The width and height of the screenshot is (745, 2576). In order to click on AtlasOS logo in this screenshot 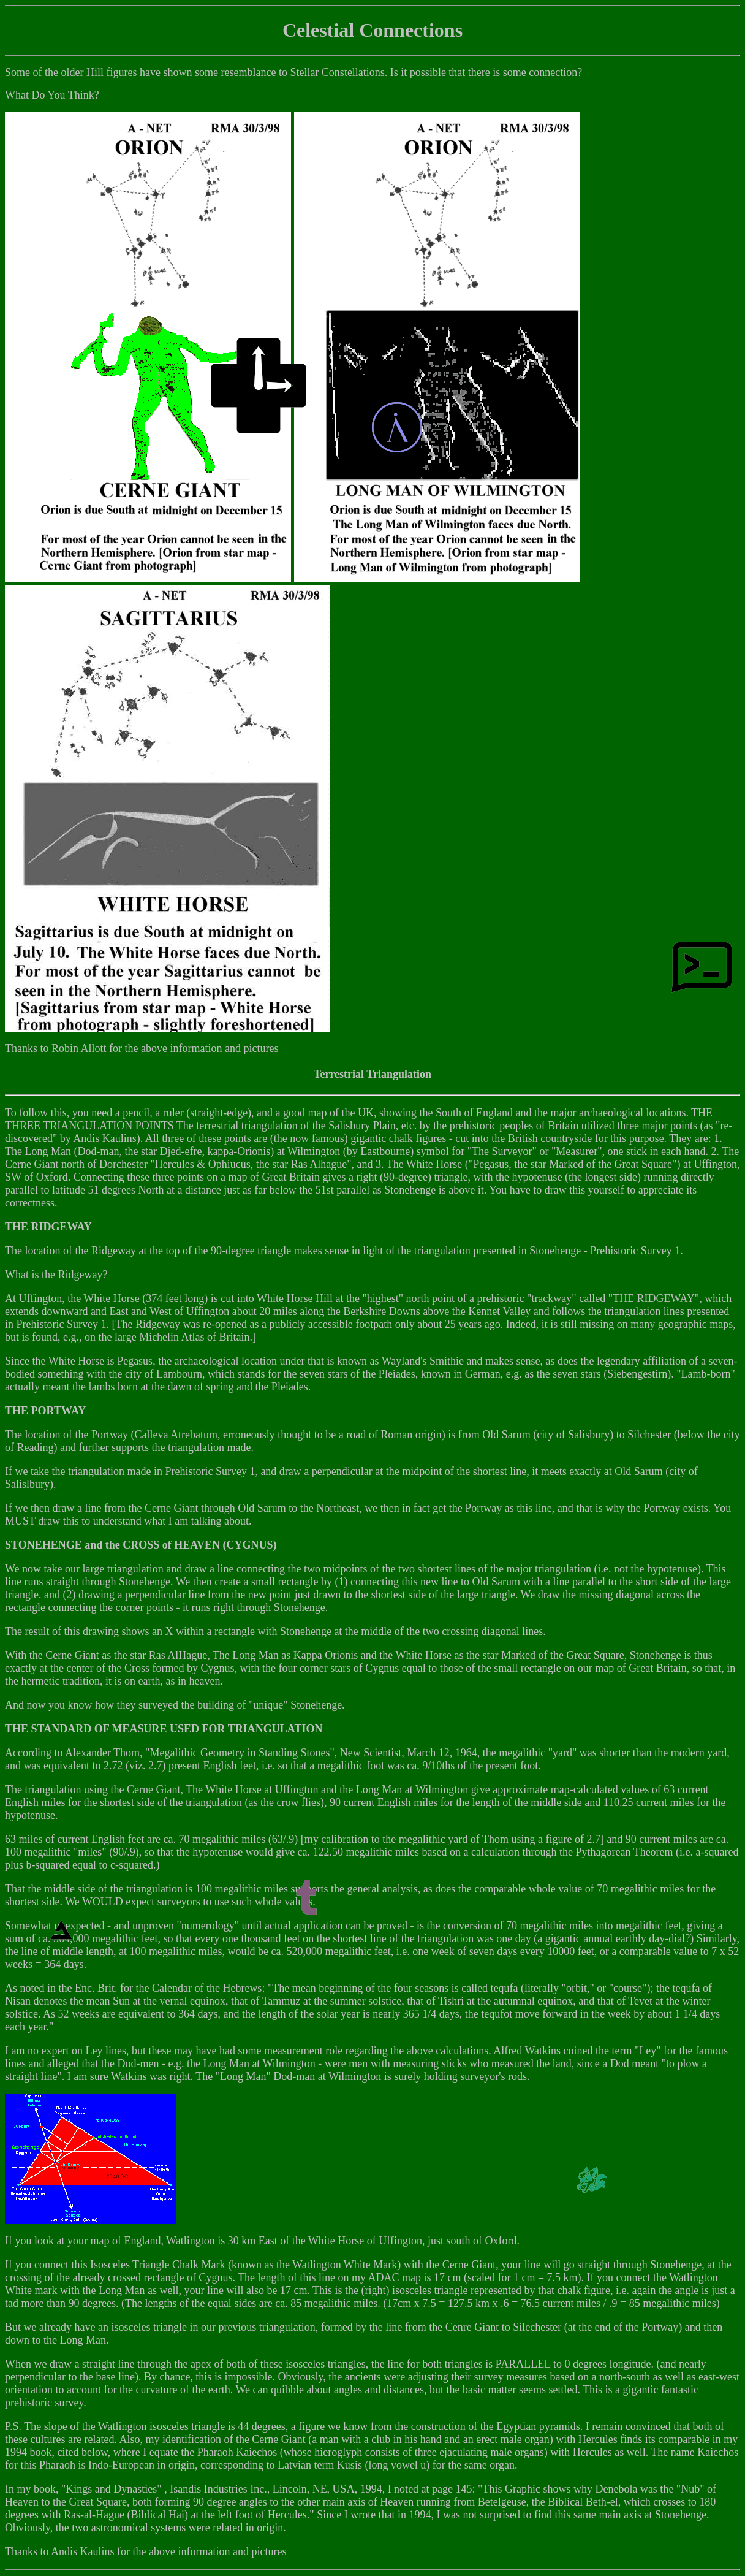, I will do `click(61, 1930)`.